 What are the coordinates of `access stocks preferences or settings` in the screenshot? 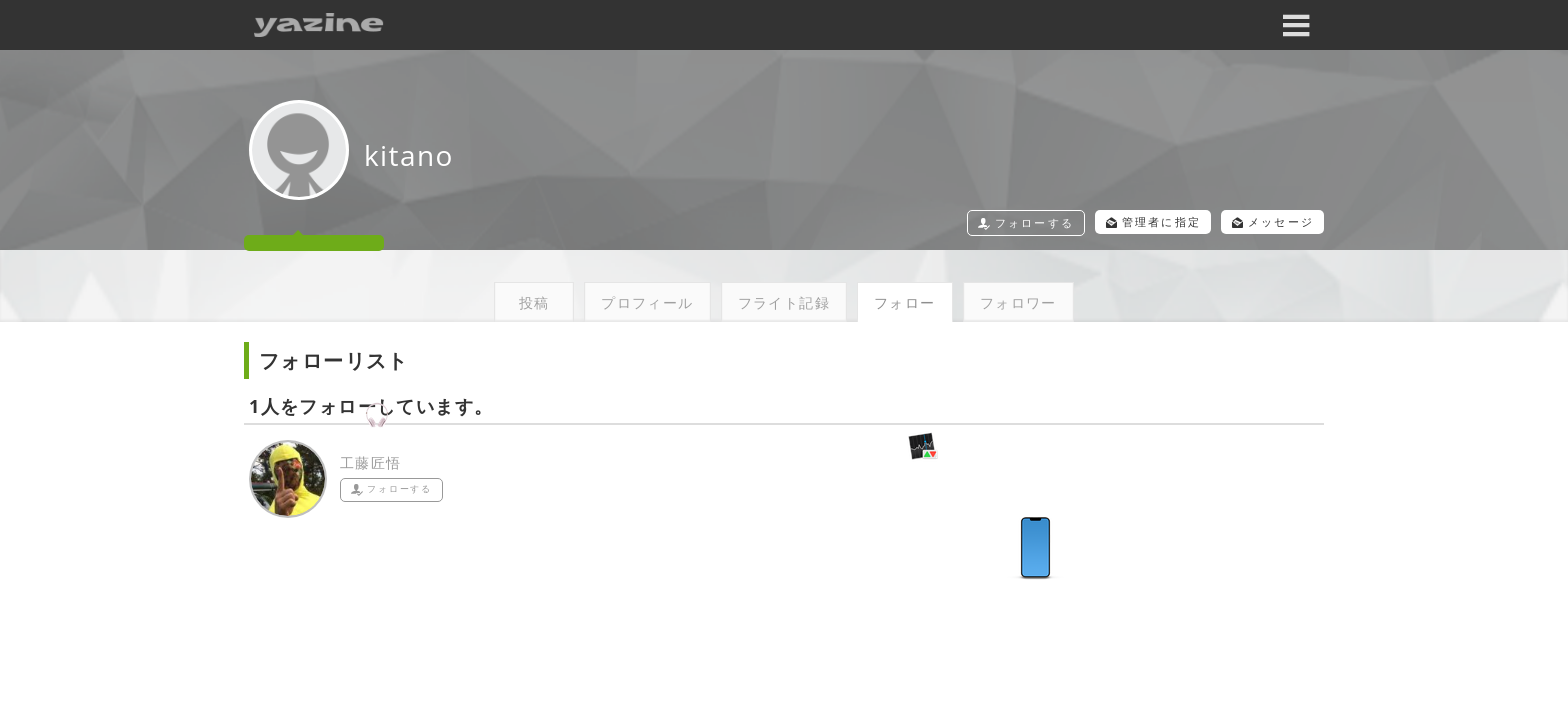 It's located at (923, 446).